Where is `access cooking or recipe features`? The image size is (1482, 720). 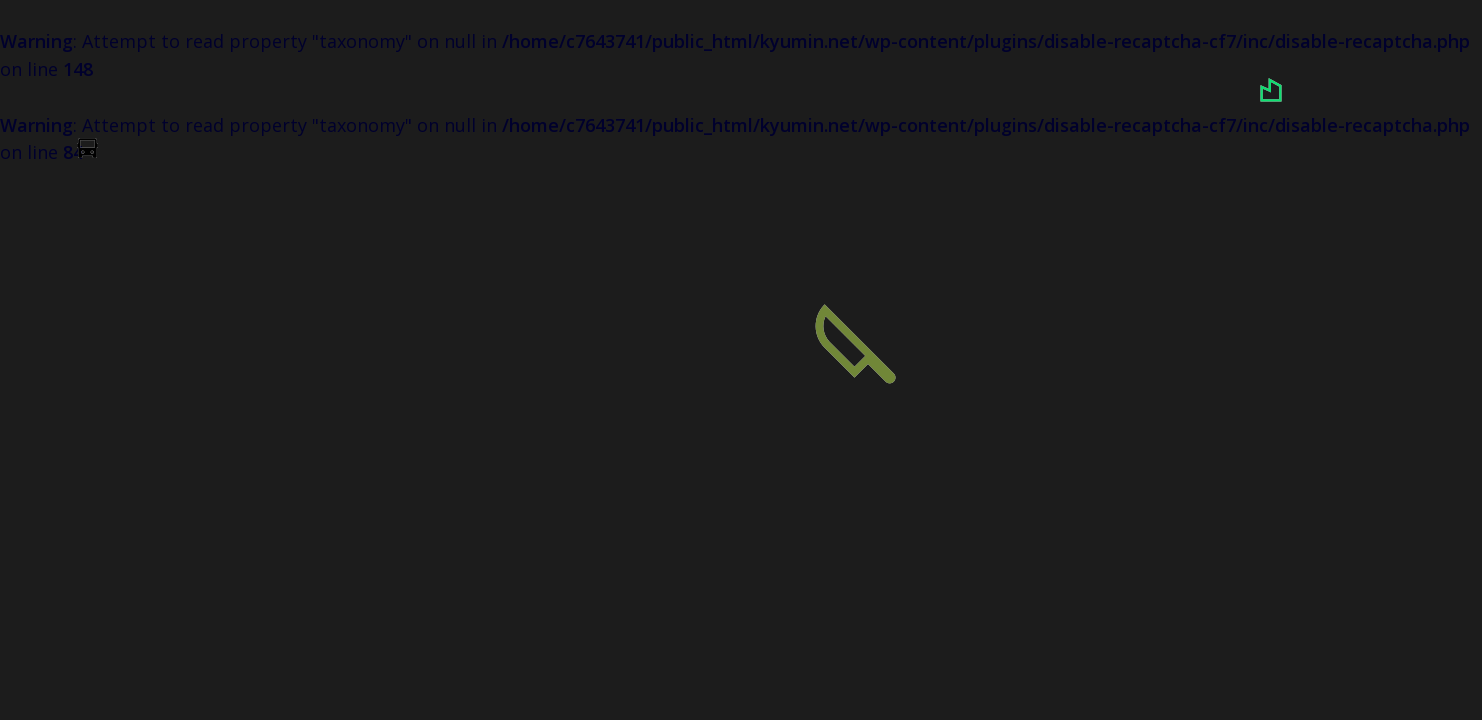 access cooking or recipe features is located at coordinates (854, 345).